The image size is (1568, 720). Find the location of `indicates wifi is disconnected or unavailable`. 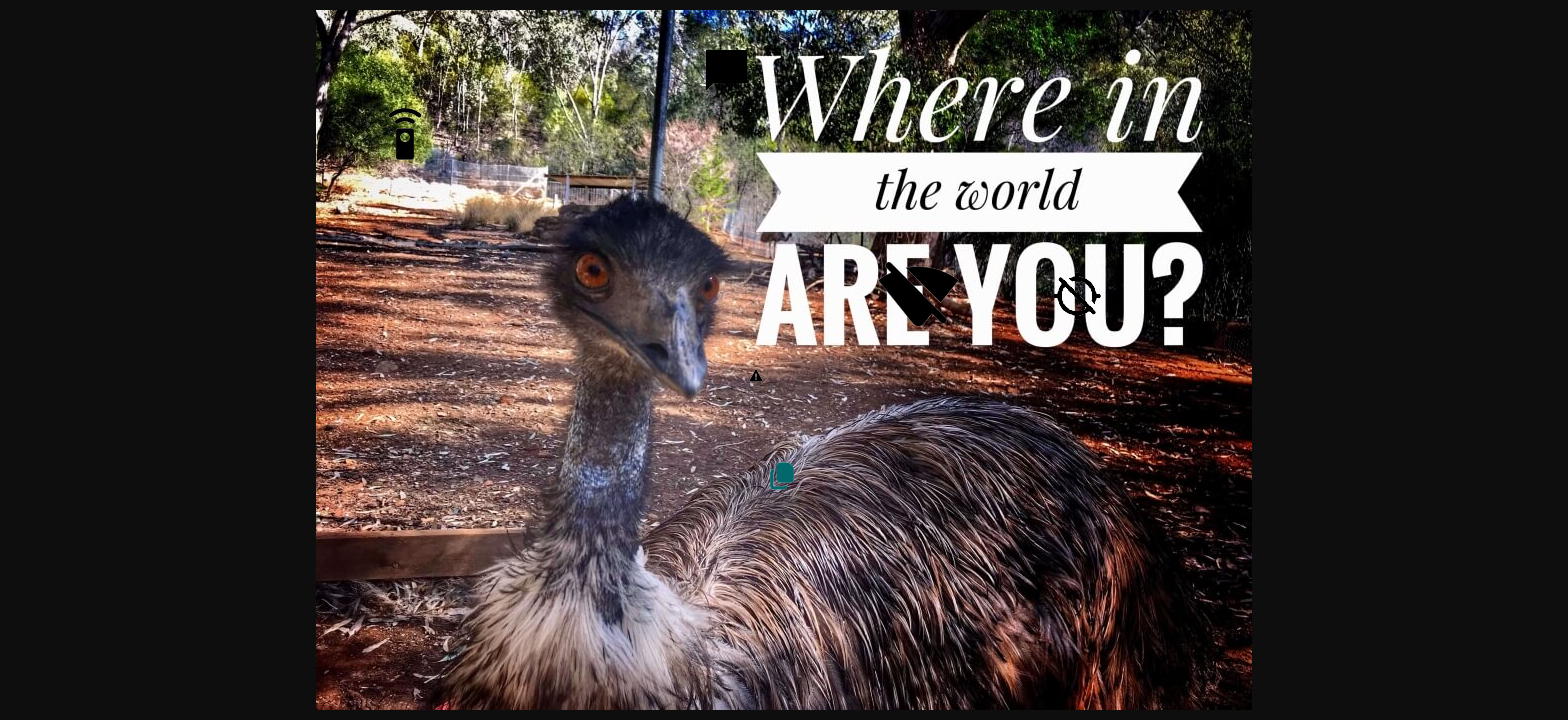

indicates wifi is disconnected or unavailable is located at coordinates (918, 297).